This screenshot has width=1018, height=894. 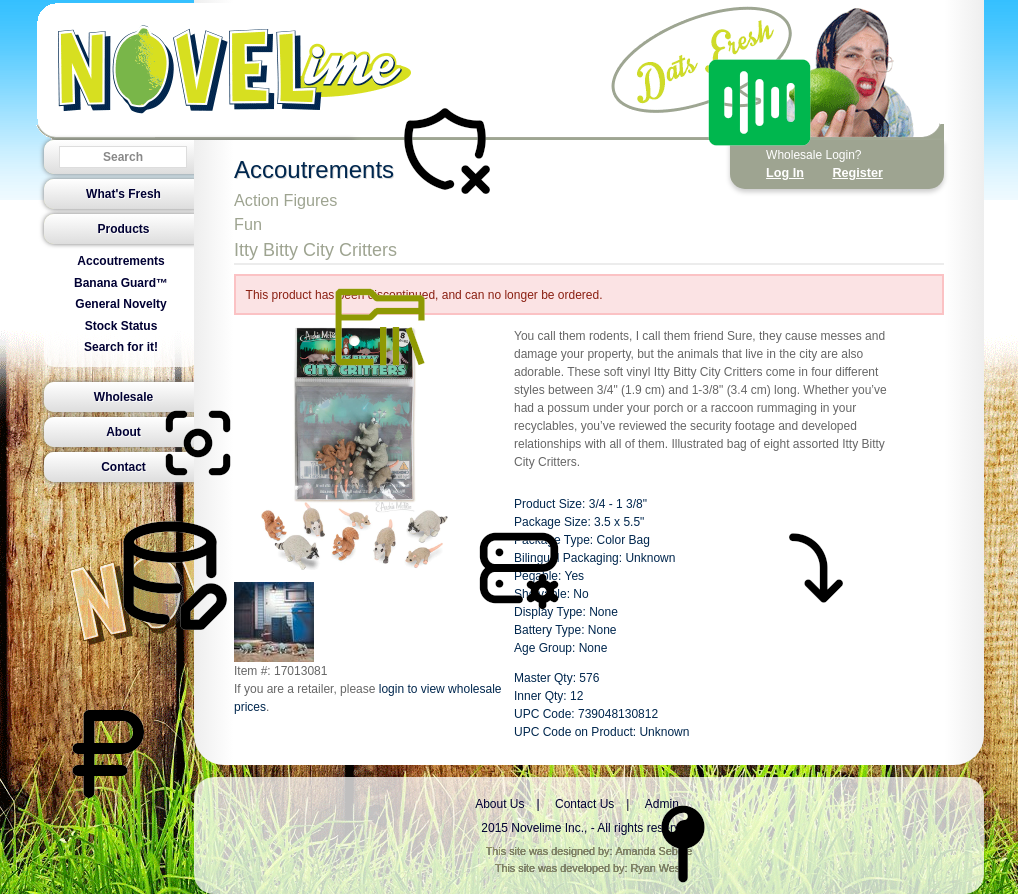 I want to click on mark a location on the map, so click(x=683, y=844).